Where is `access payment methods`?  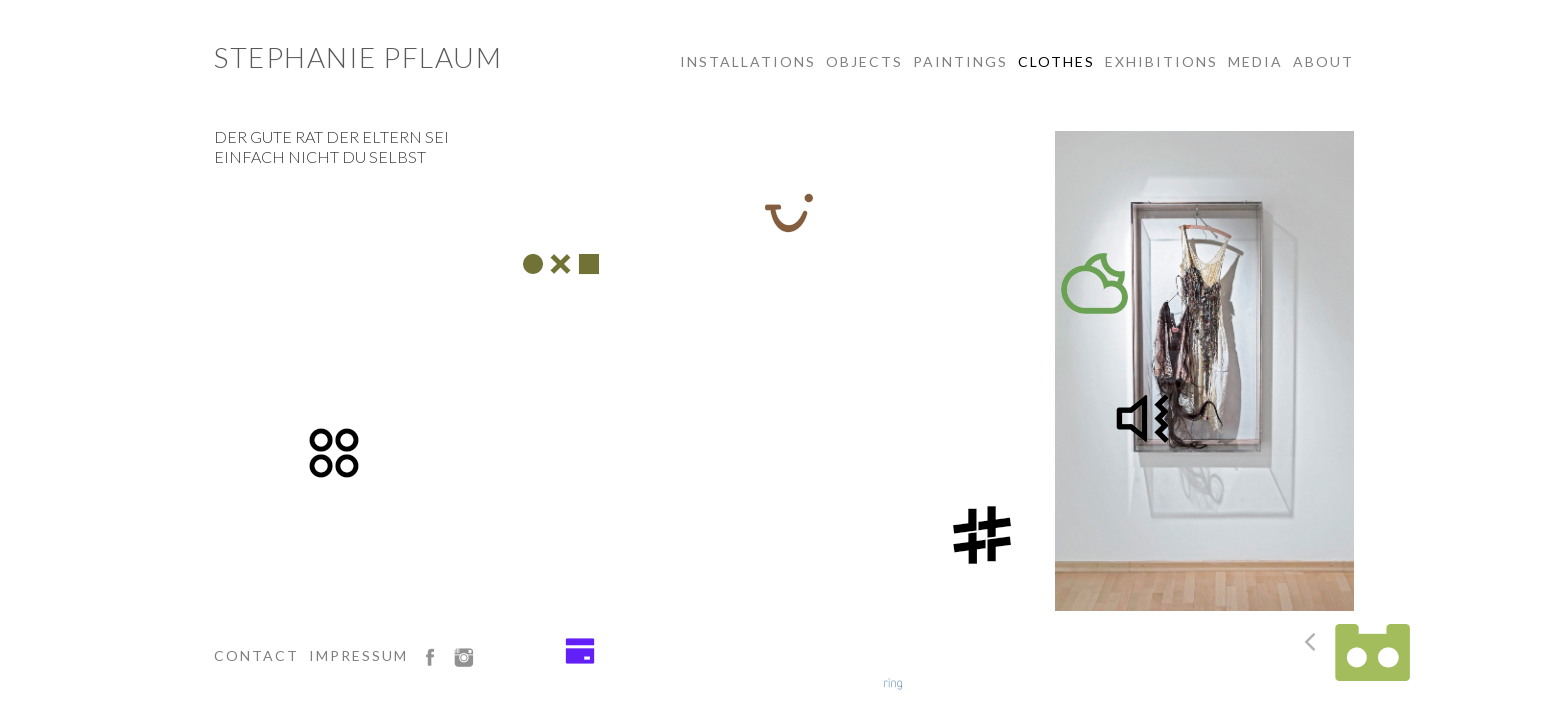 access payment methods is located at coordinates (580, 651).